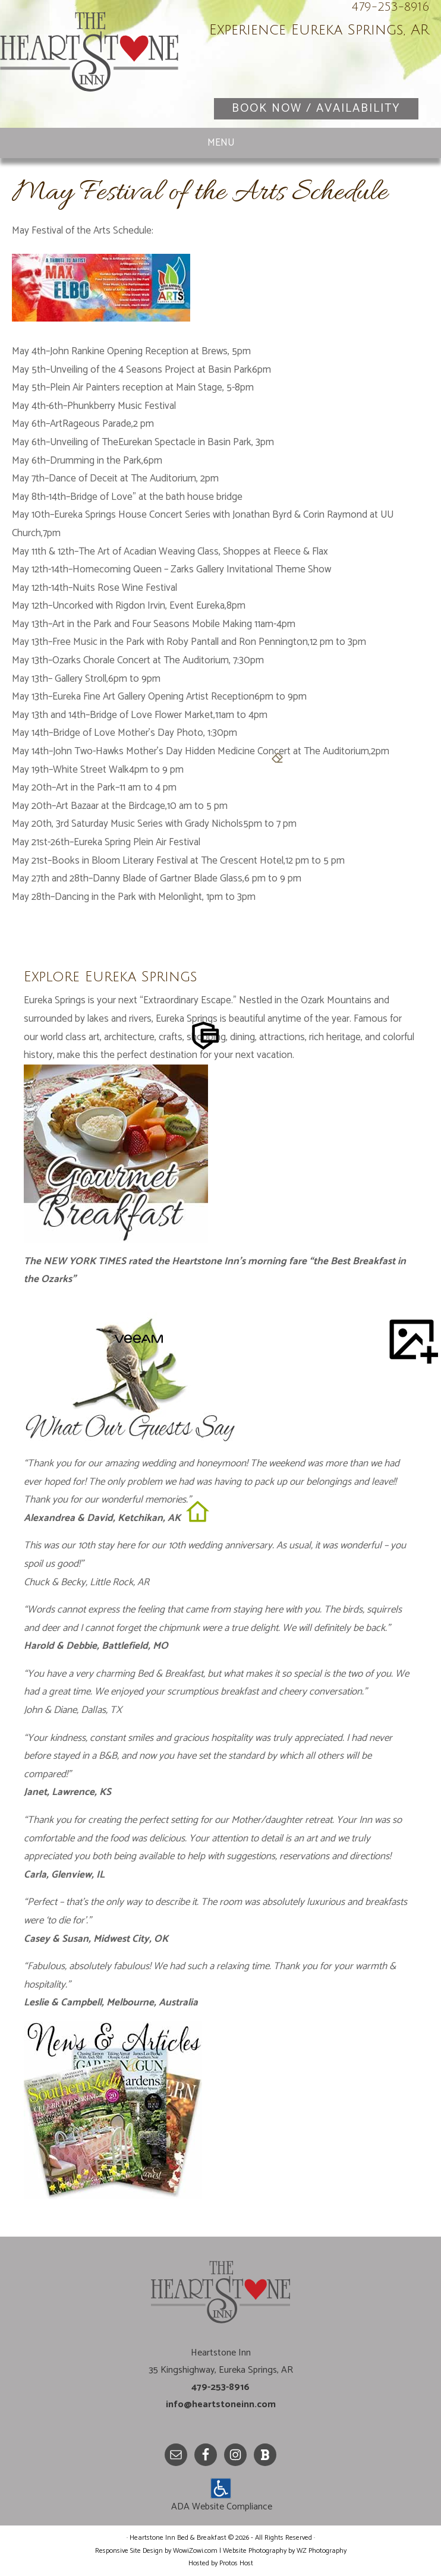 This screenshot has height=2576, width=441. I want to click on navigate to home screen, so click(197, 1512).